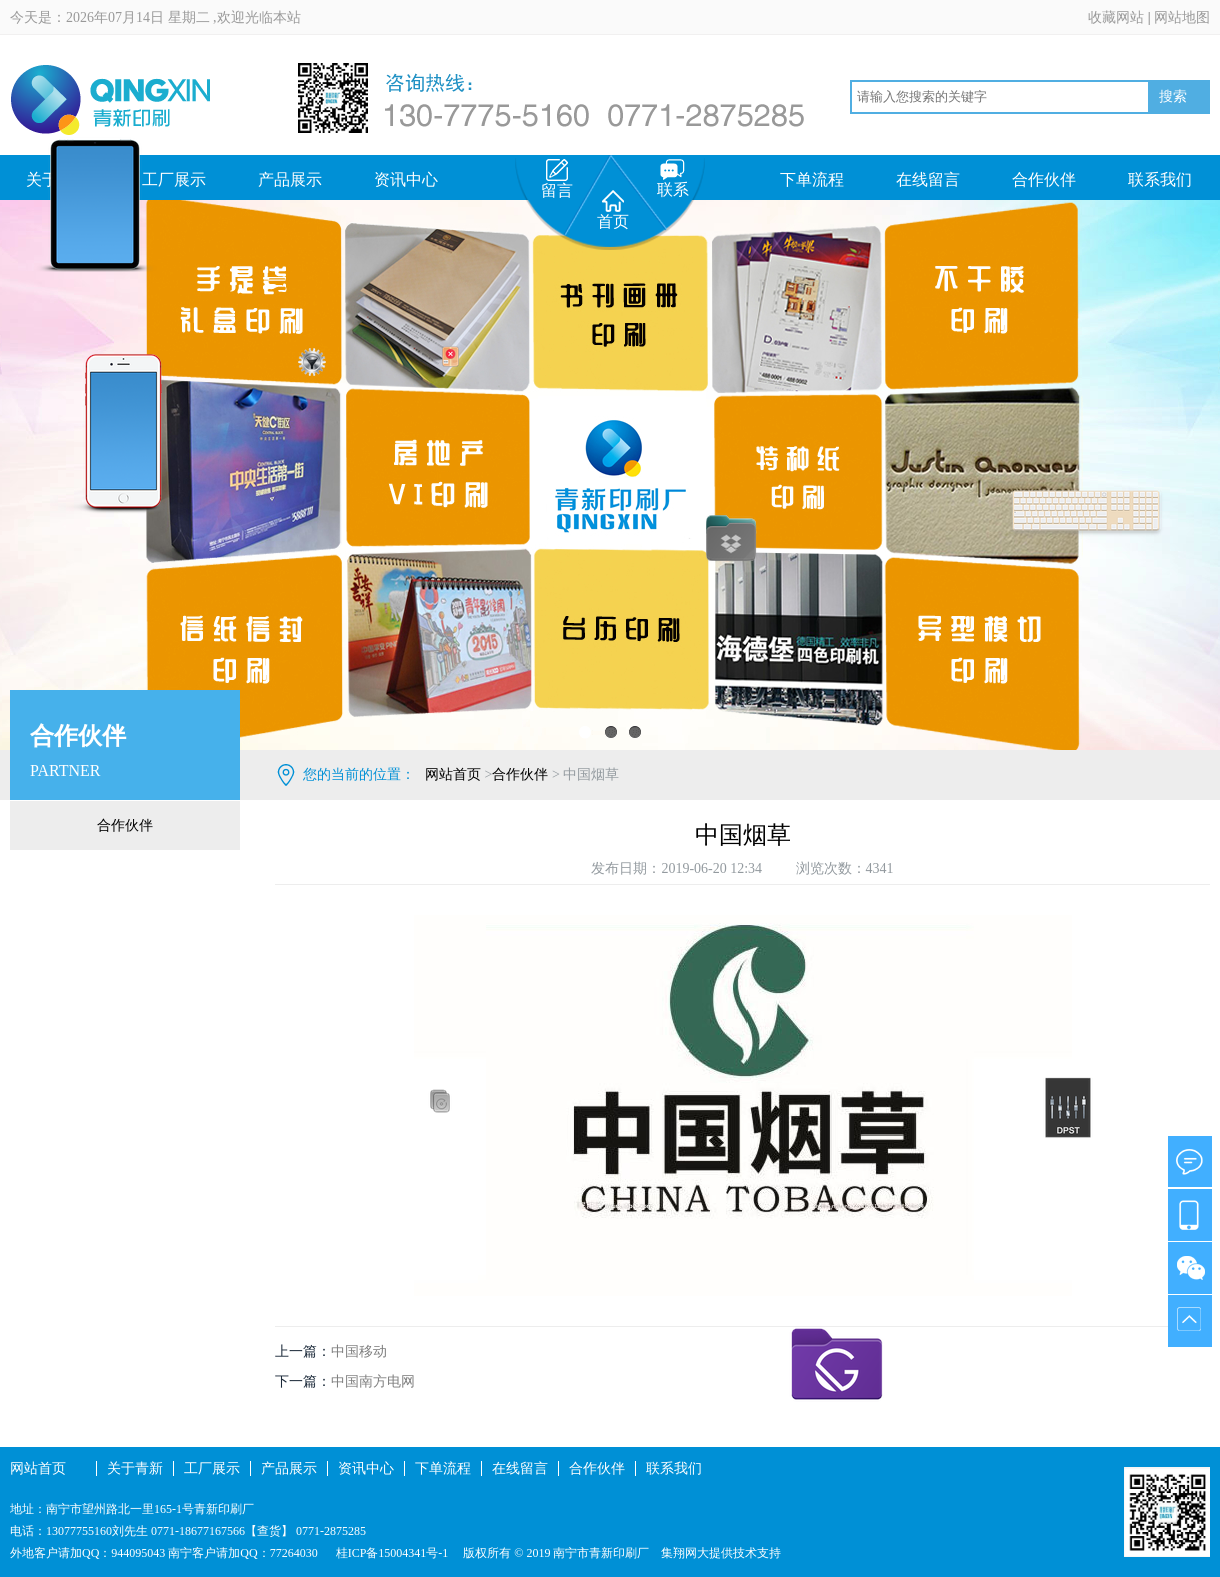 The height and width of the screenshot is (1577, 1220). Describe the element at coordinates (440, 1101) in the screenshot. I see `access multiple disk drives or storage devices` at that location.